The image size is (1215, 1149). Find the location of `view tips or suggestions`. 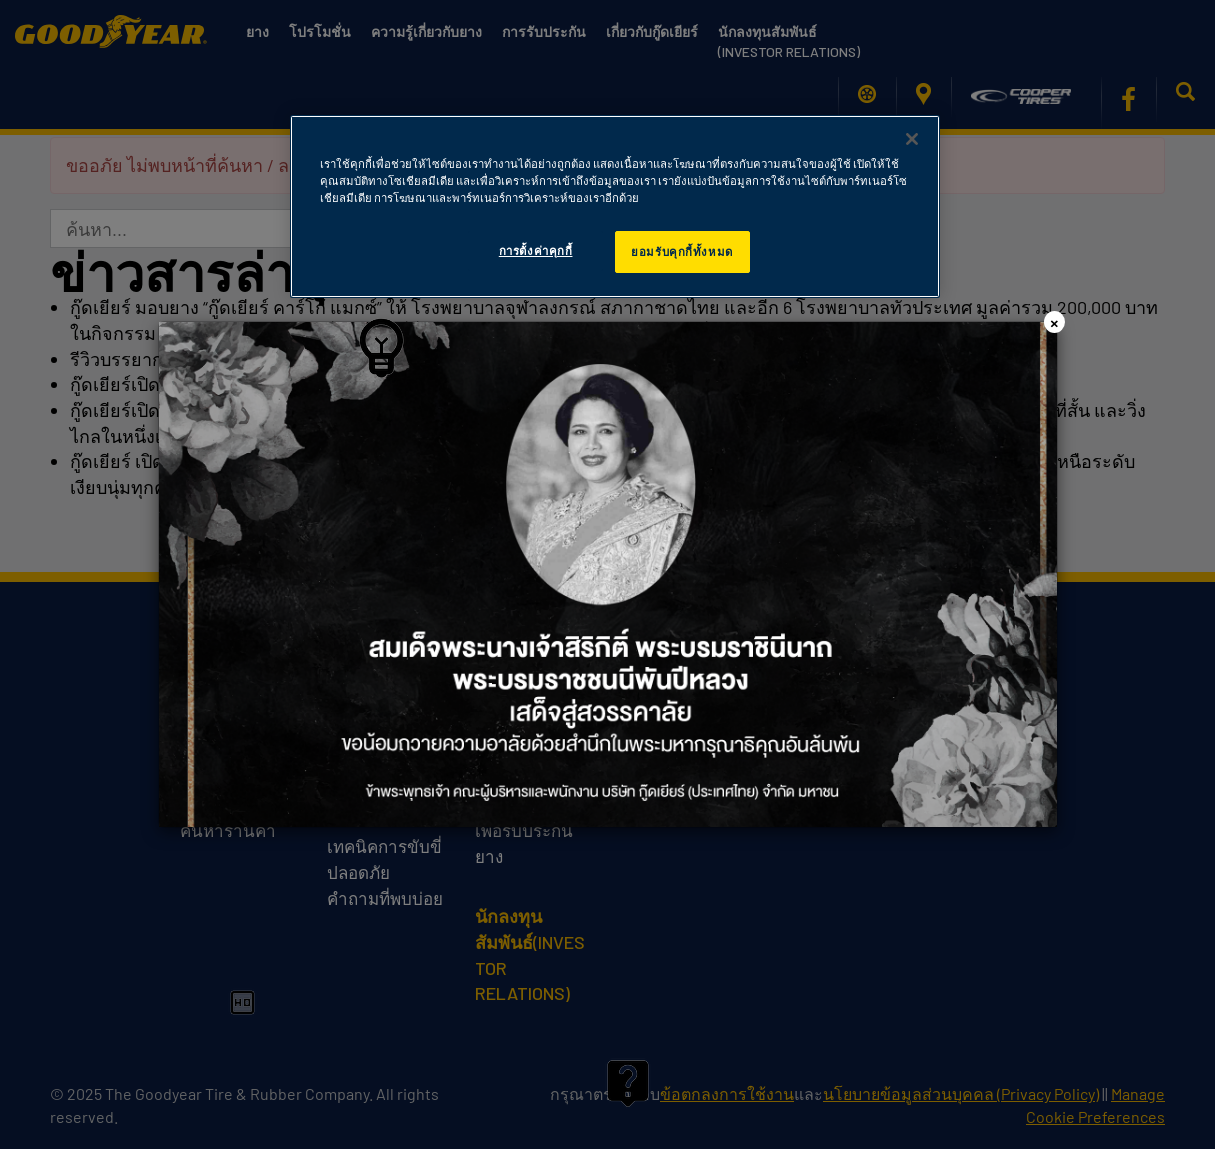

view tips or suggestions is located at coordinates (381, 346).